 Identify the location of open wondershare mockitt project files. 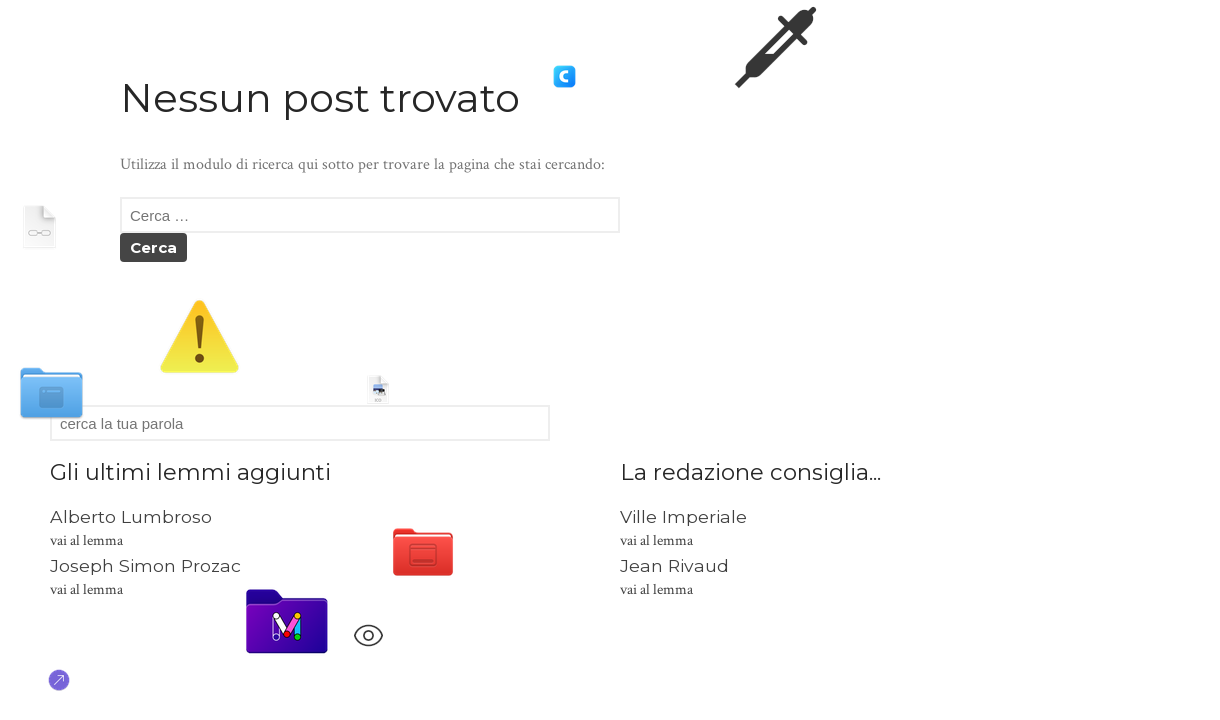
(286, 623).